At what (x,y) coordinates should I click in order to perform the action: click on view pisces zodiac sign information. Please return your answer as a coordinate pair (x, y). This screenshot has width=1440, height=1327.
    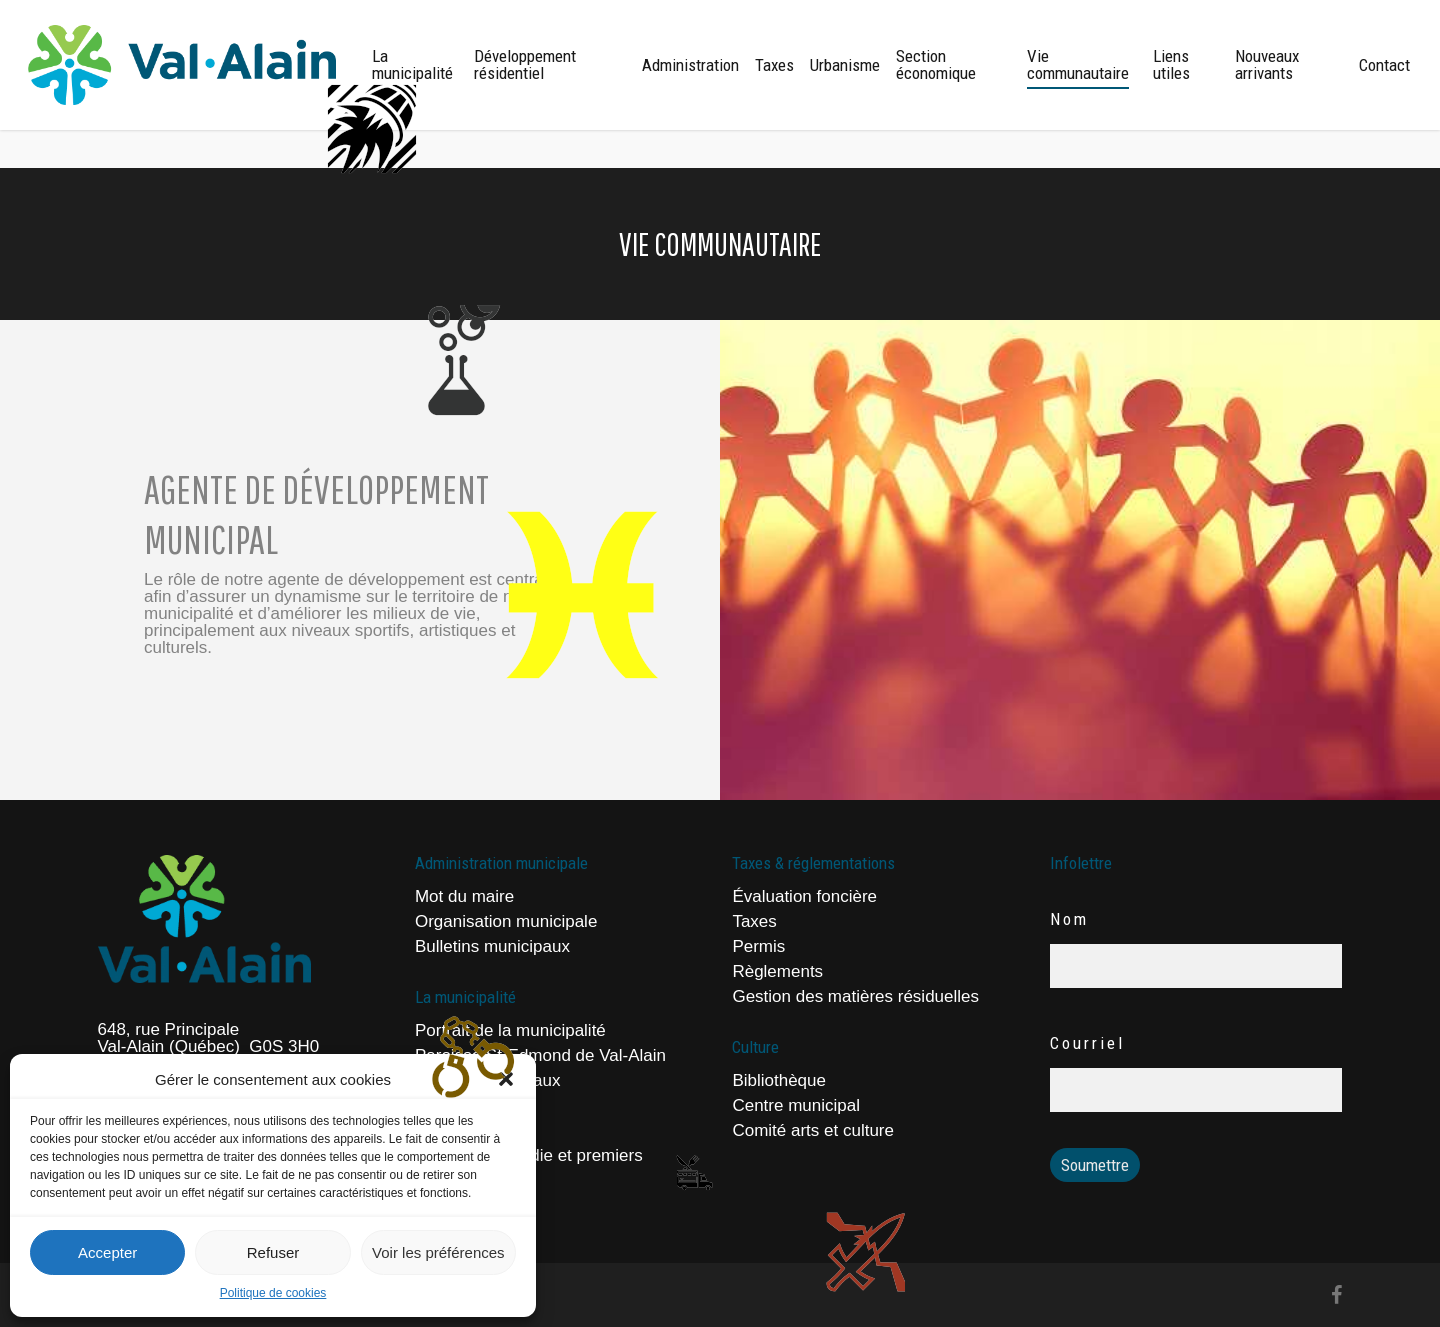
    Looking at the image, I should click on (583, 596).